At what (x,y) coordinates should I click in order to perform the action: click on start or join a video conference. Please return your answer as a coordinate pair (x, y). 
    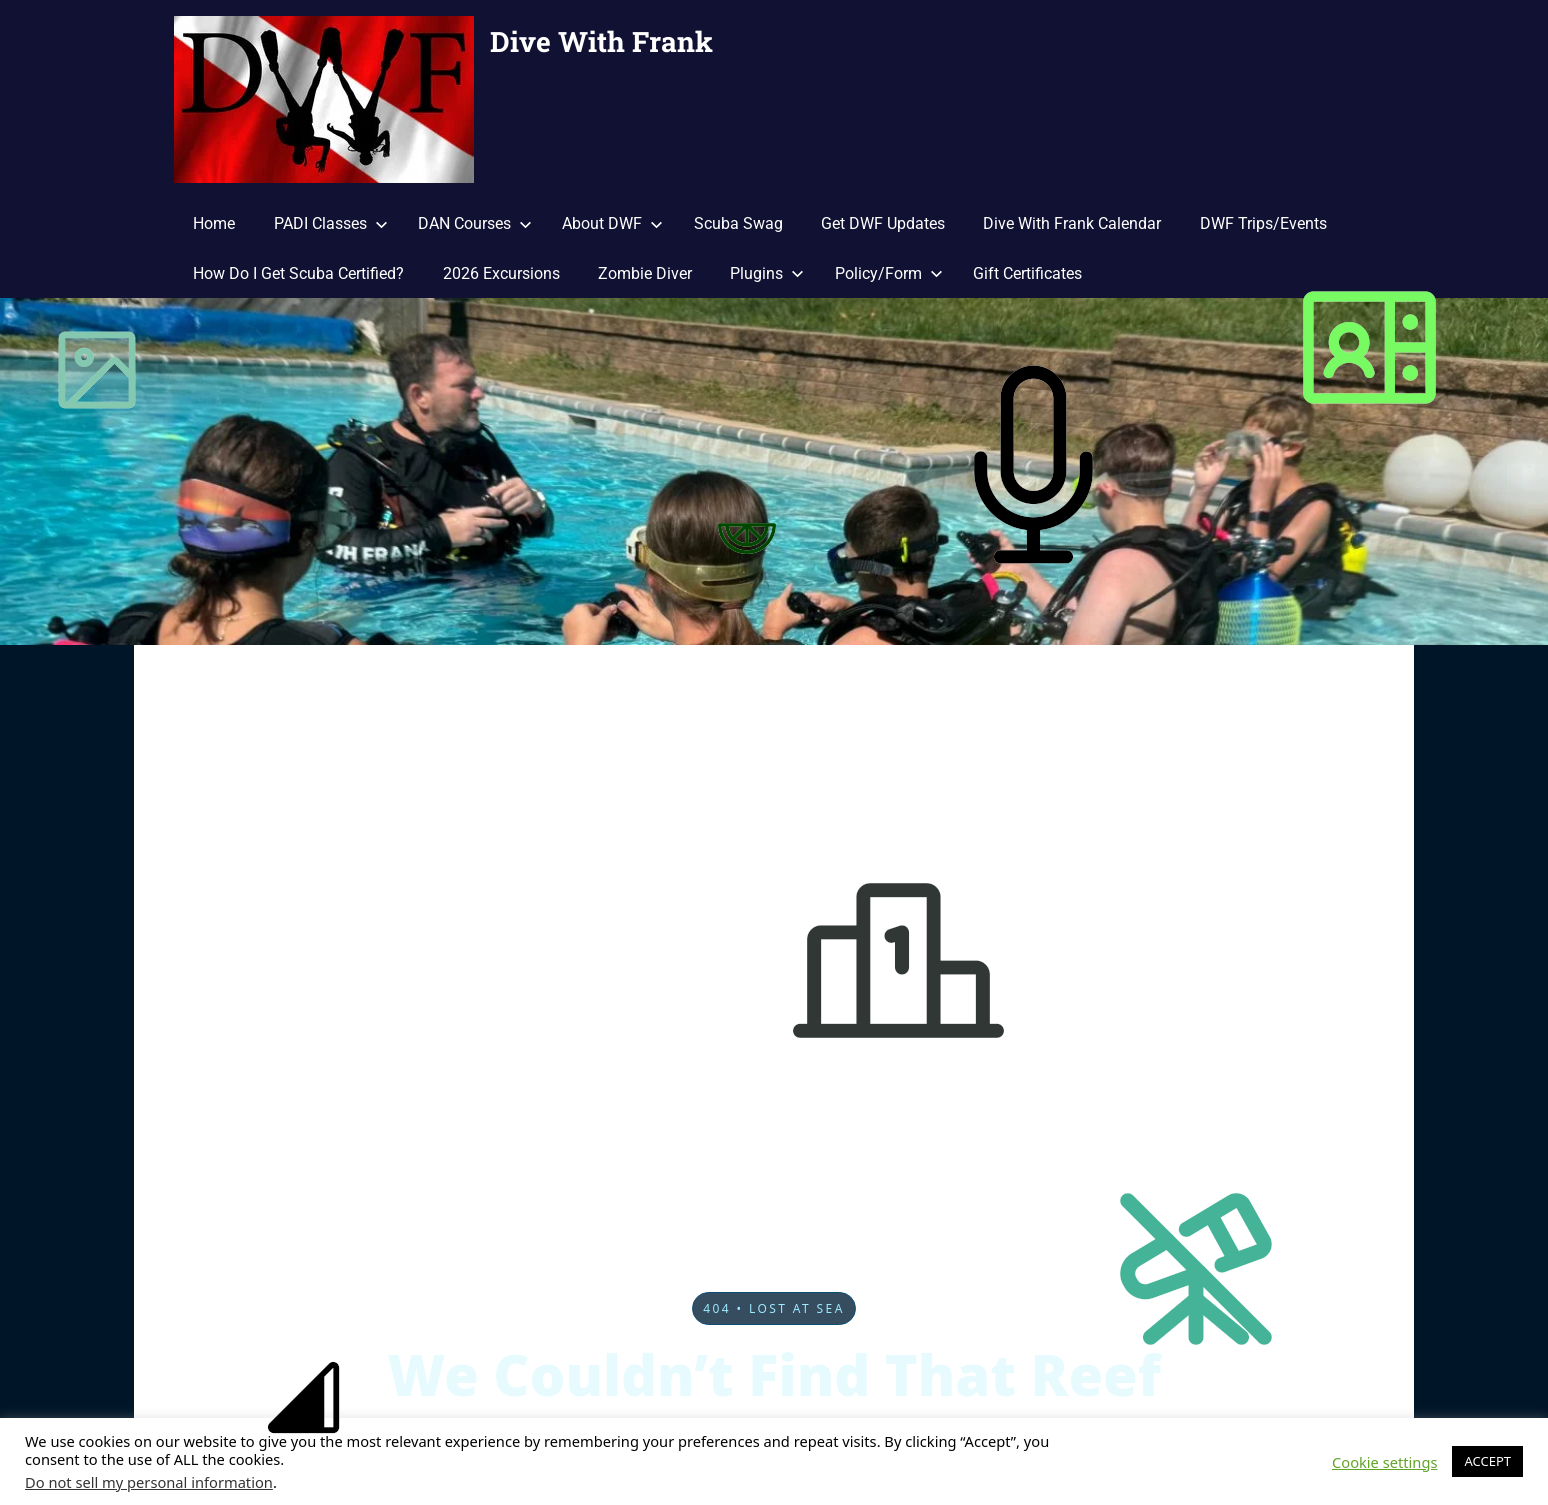
    Looking at the image, I should click on (1369, 347).